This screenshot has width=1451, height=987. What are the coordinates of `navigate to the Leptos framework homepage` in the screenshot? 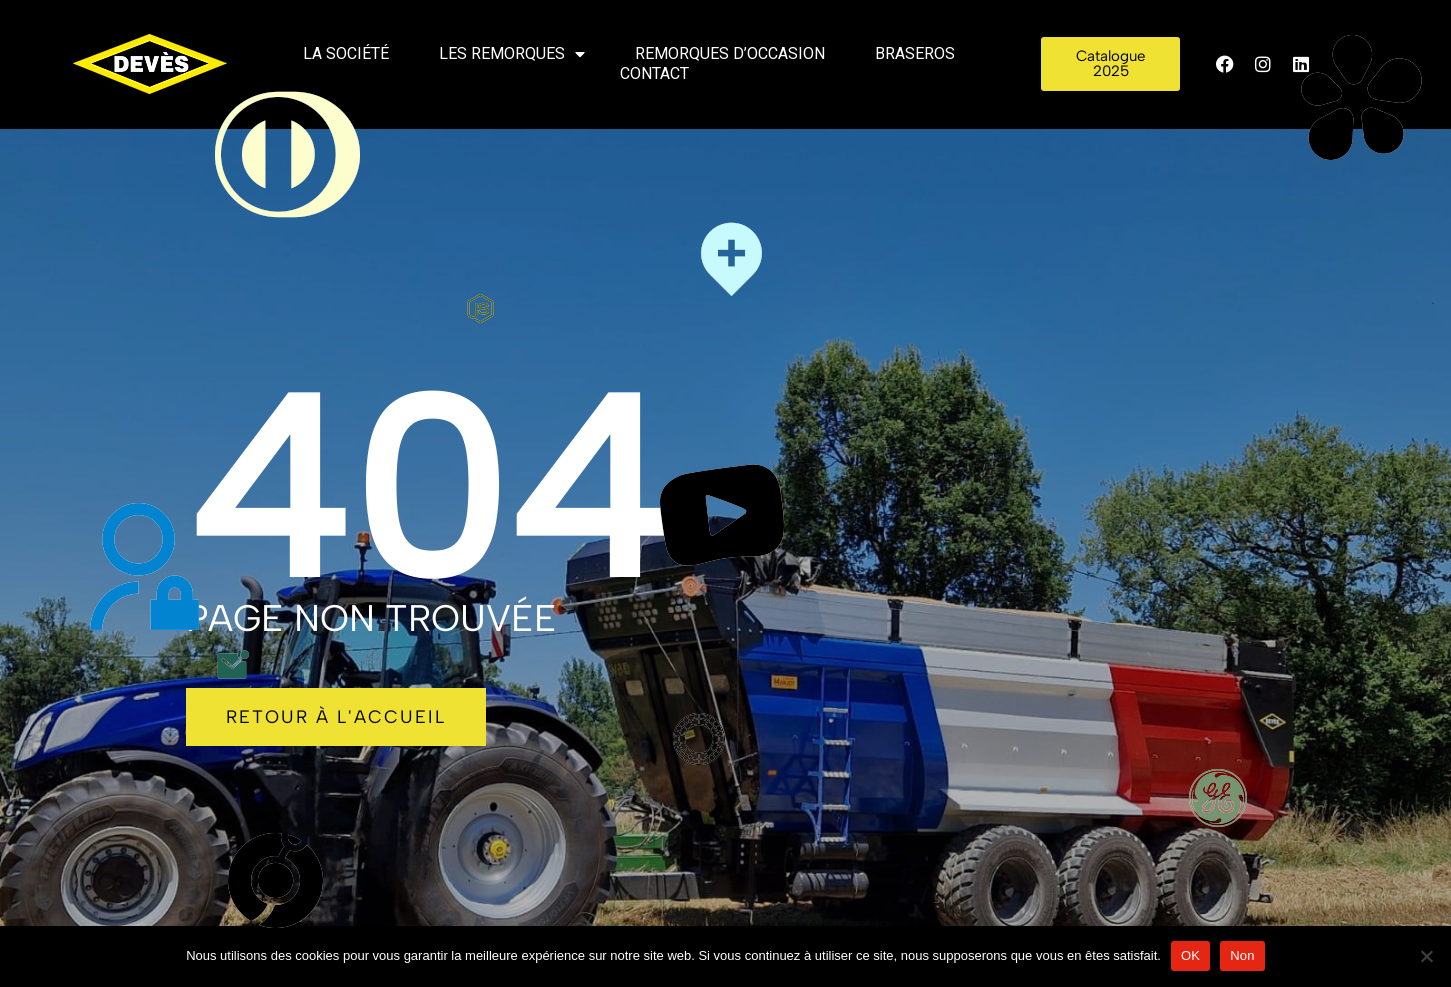 It's located at (275, 880).